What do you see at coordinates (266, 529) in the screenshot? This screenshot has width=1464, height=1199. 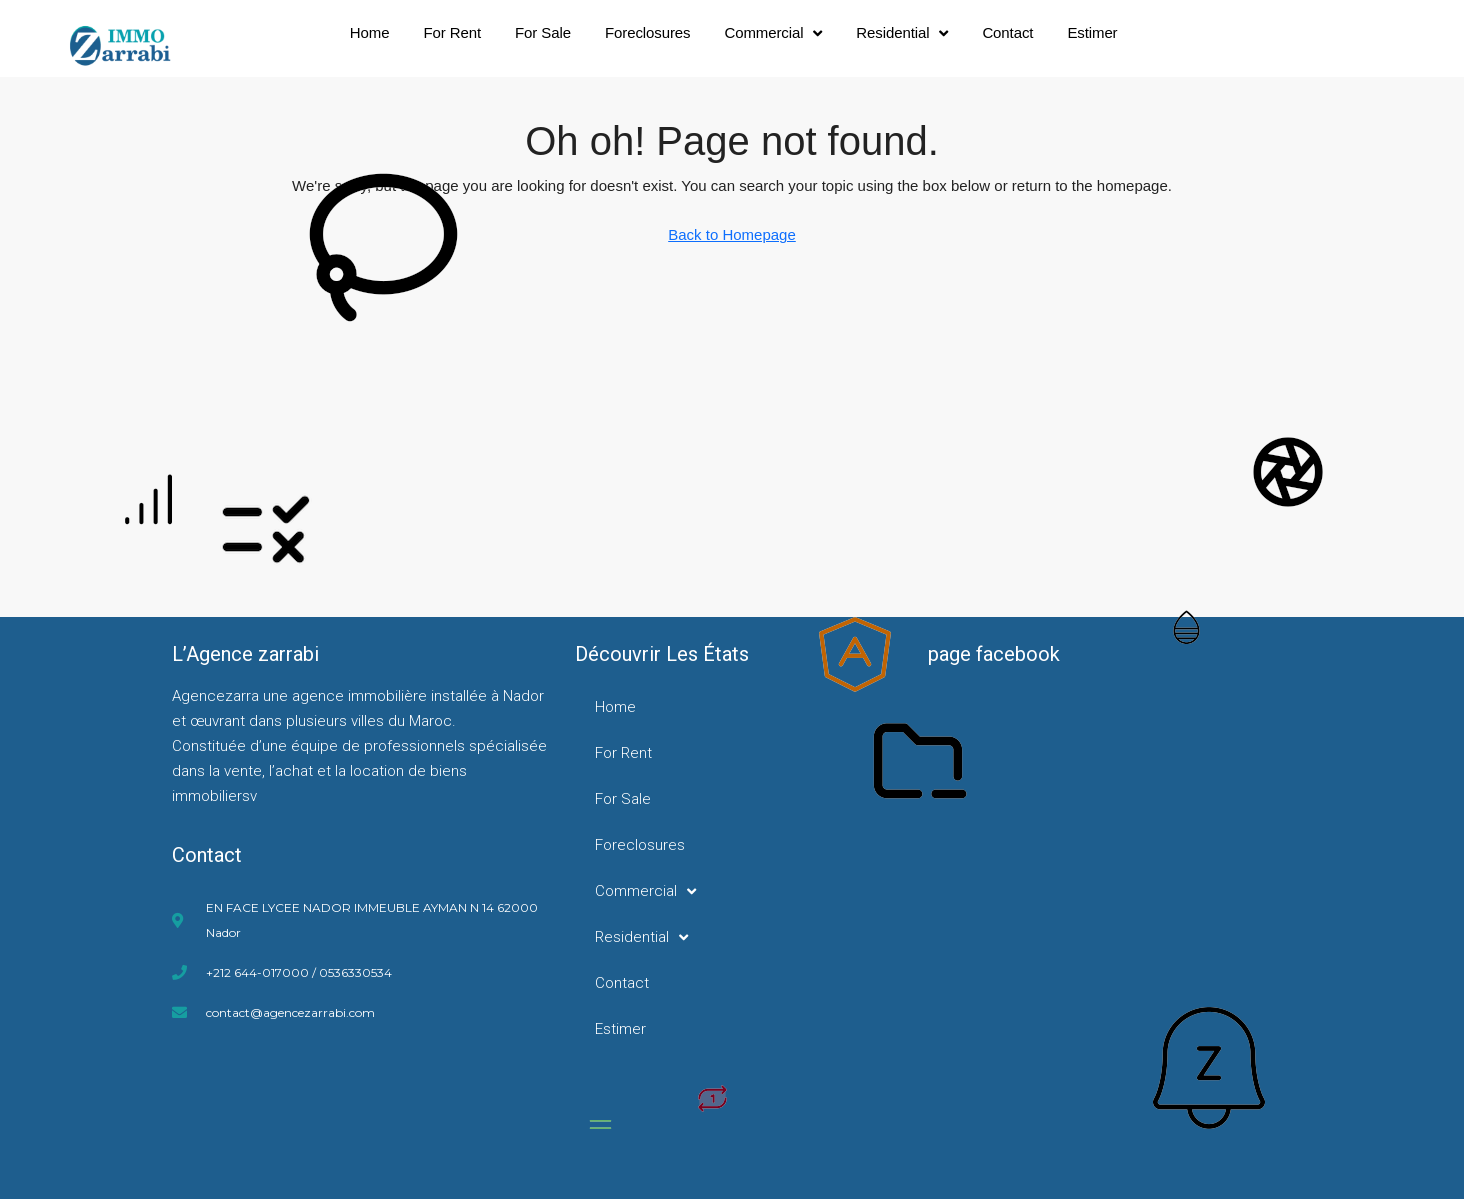 I see `review items with pass/fail status` at bounding box center [266, 529].